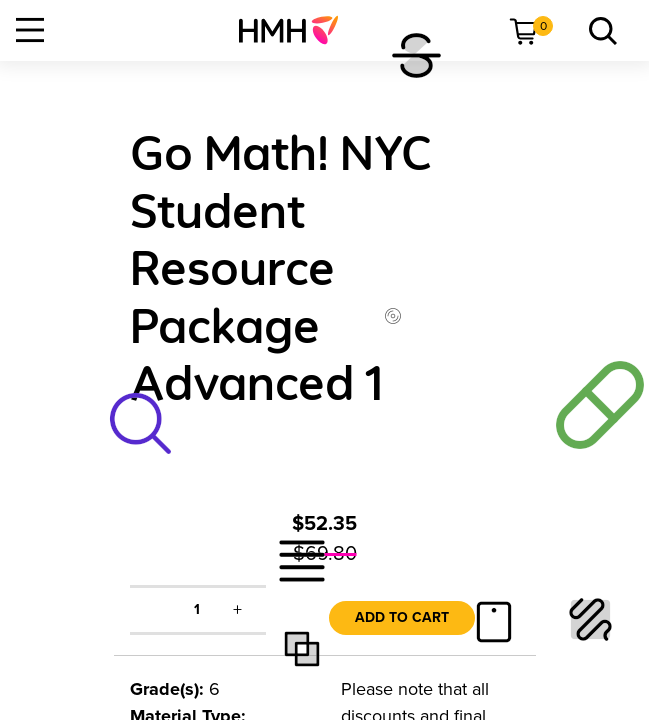  I want to click on open navigation menu, so click(302, 561).